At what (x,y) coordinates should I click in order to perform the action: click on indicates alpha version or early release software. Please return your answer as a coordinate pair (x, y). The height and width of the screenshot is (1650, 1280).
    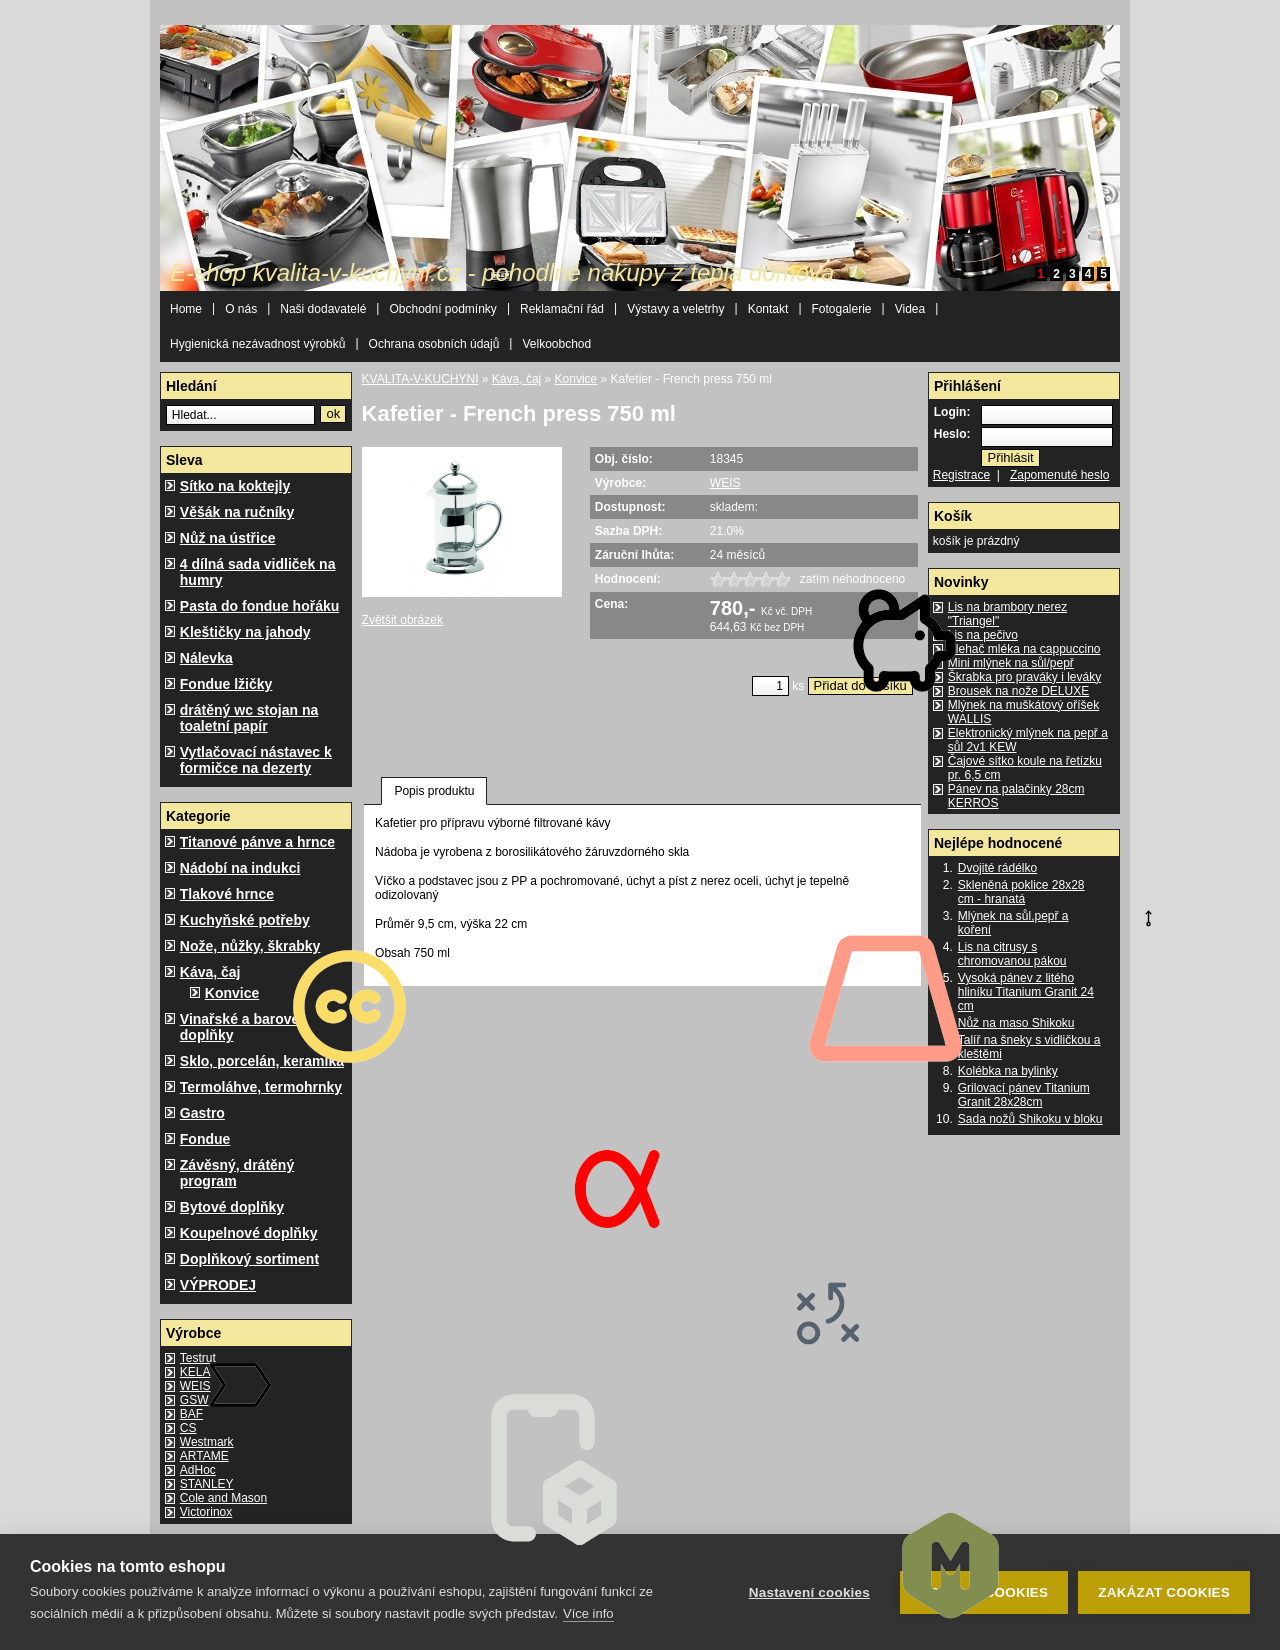
    Looking at the image, I should click on (620, 1189).